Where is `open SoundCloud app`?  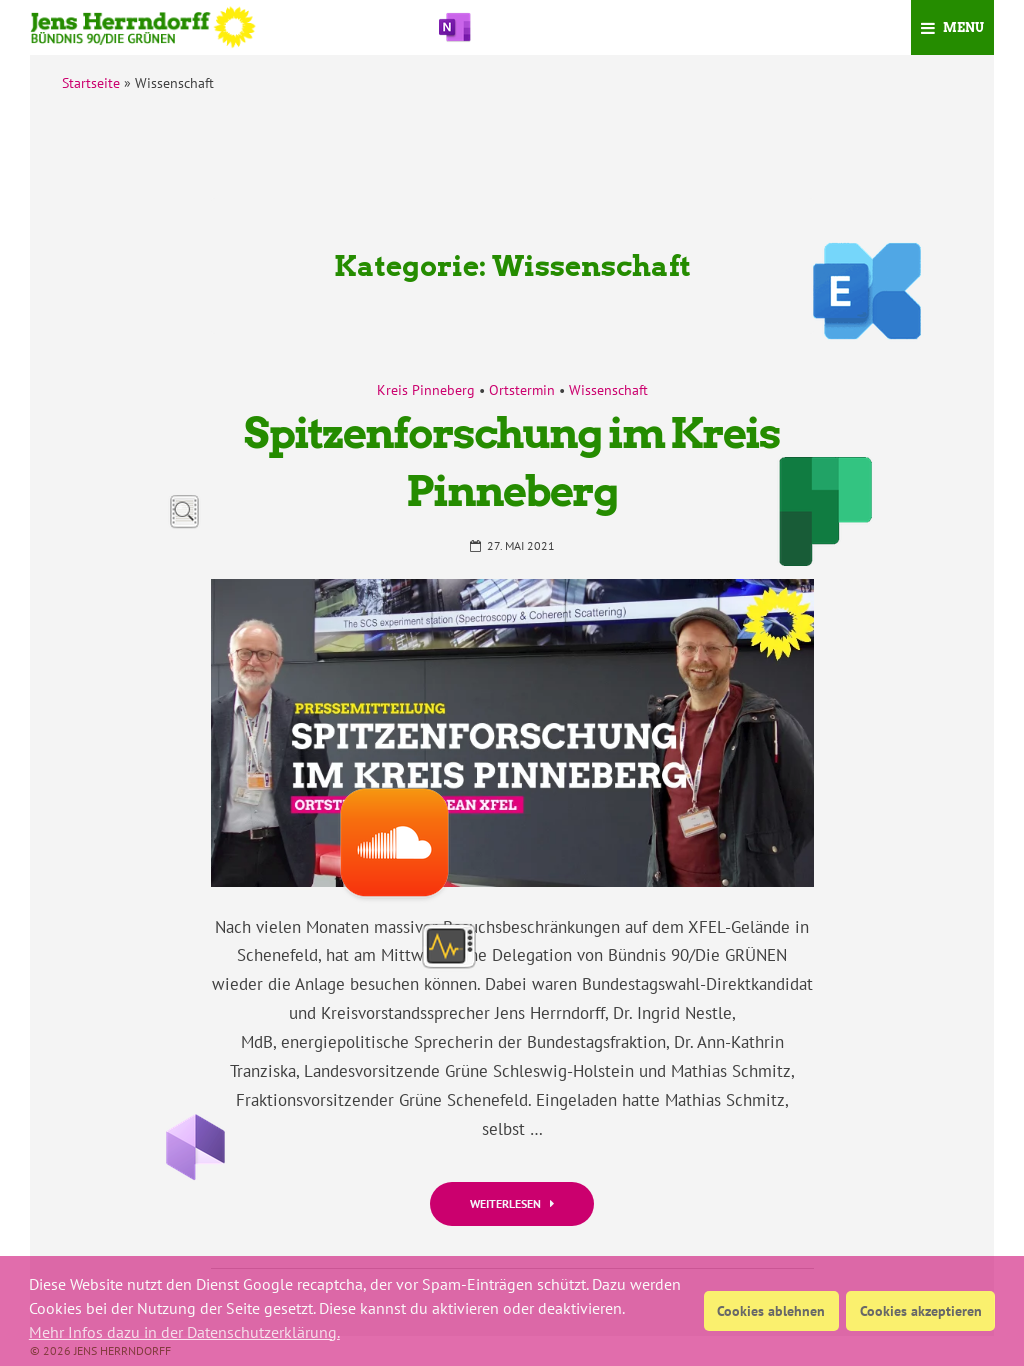
open SoundCloud app is located at coordinates (394, 842).